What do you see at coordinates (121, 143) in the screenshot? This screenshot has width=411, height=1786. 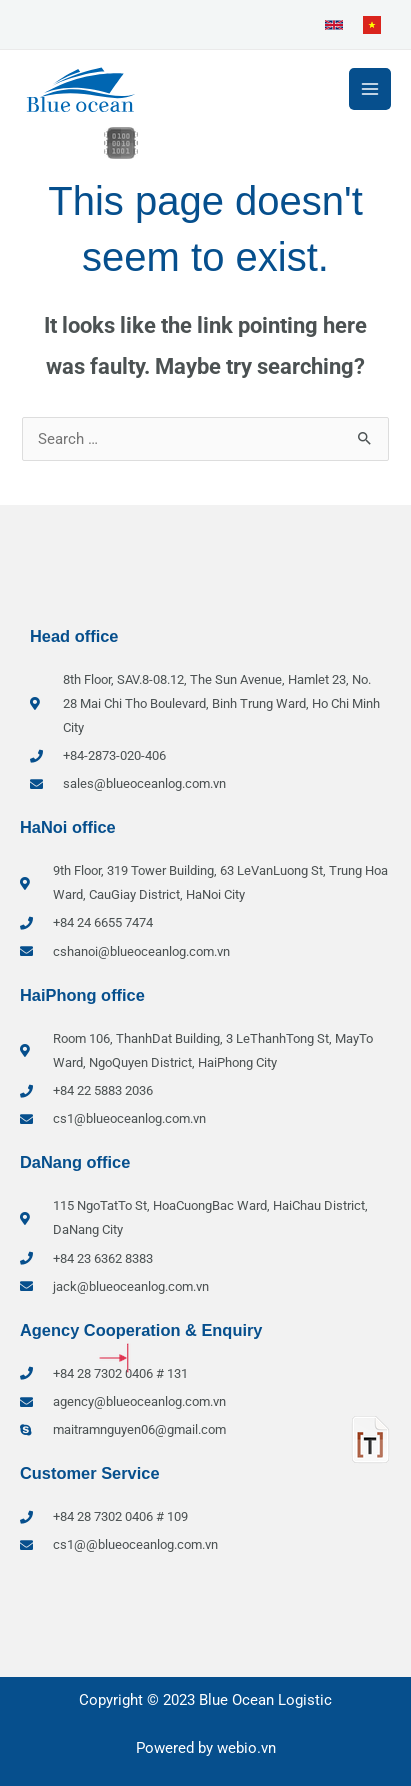 I see `firmware file type indicator` at bounding box center [121, 143].